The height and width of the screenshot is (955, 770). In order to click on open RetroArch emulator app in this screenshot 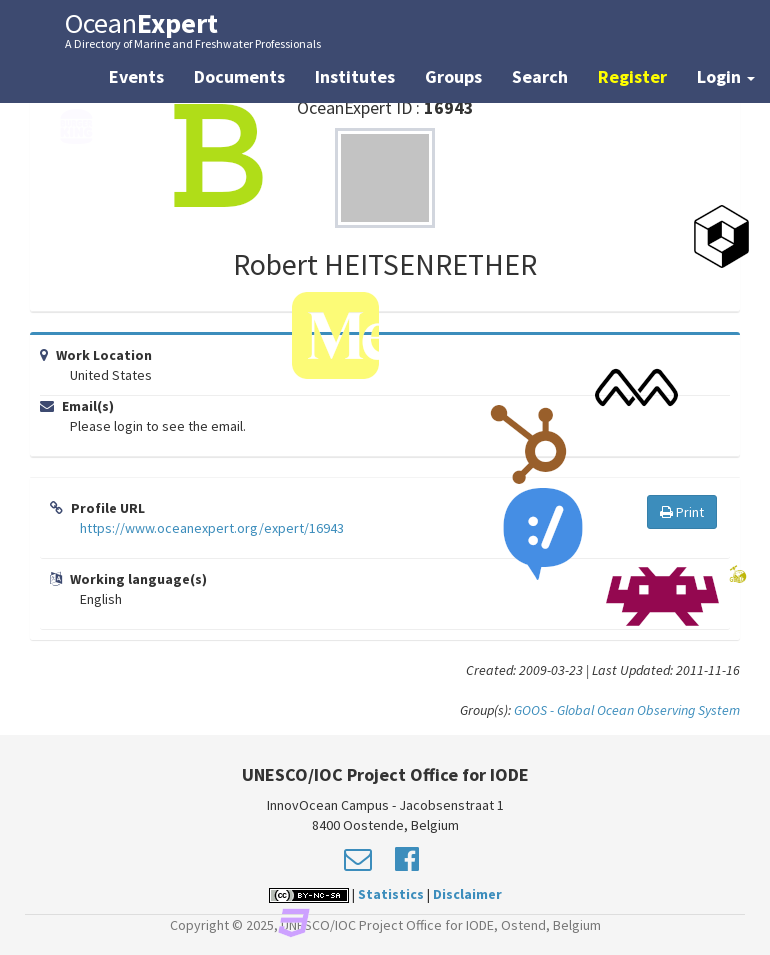, I will do `click(662, 596)`.